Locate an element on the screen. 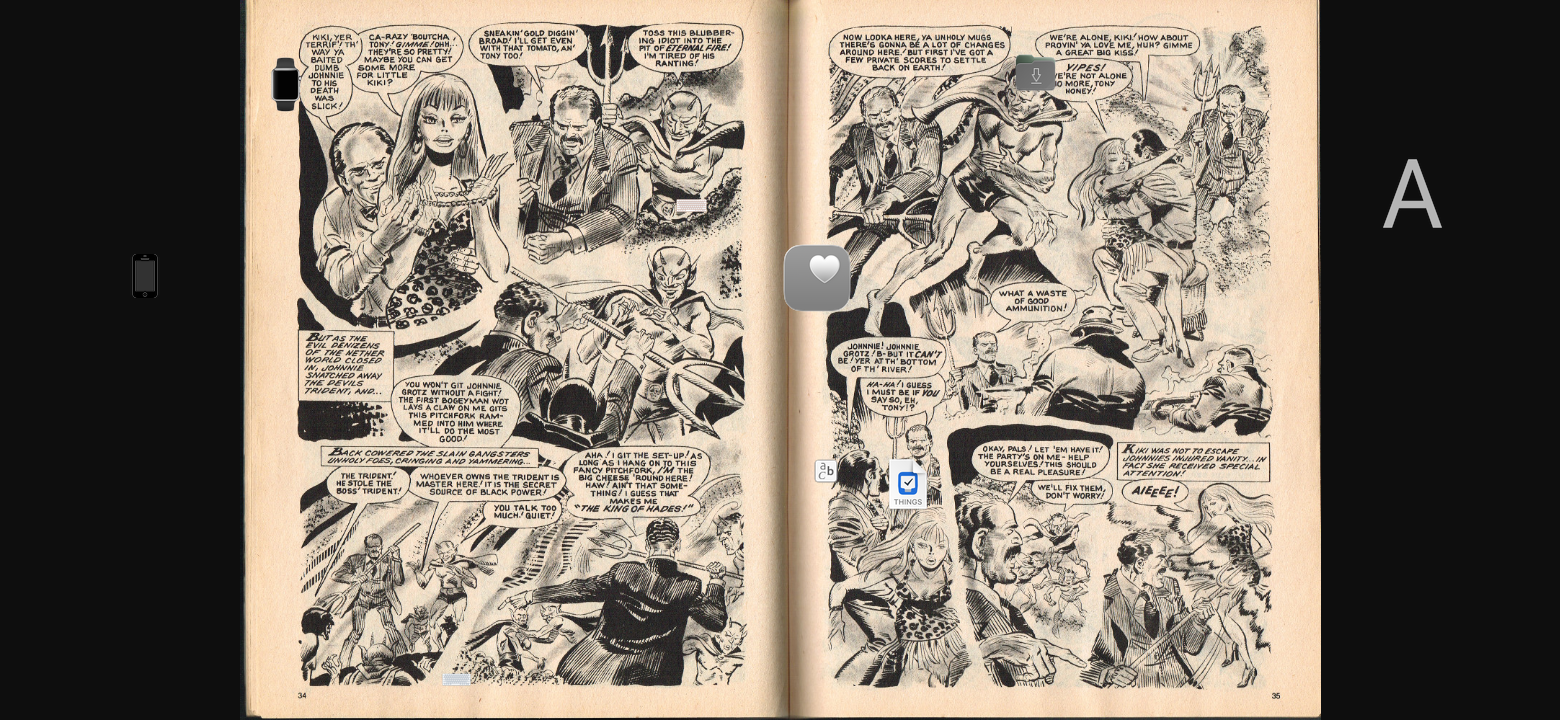  things 3 database file or backup is located at coordinates (908, 484).